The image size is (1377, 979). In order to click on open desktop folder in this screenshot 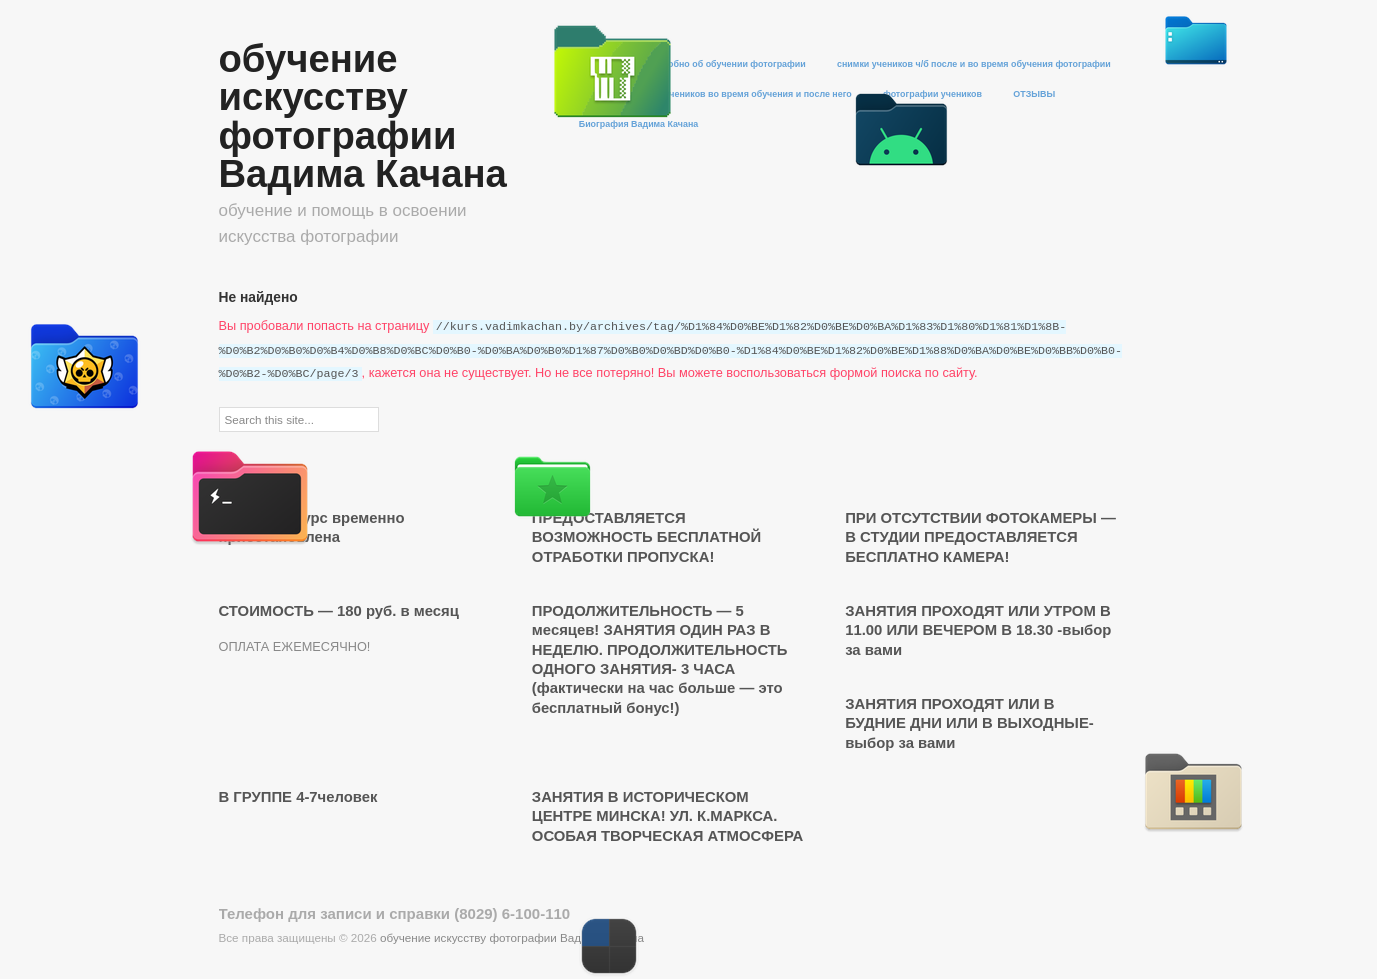, I will do `click(1196, 42)`.